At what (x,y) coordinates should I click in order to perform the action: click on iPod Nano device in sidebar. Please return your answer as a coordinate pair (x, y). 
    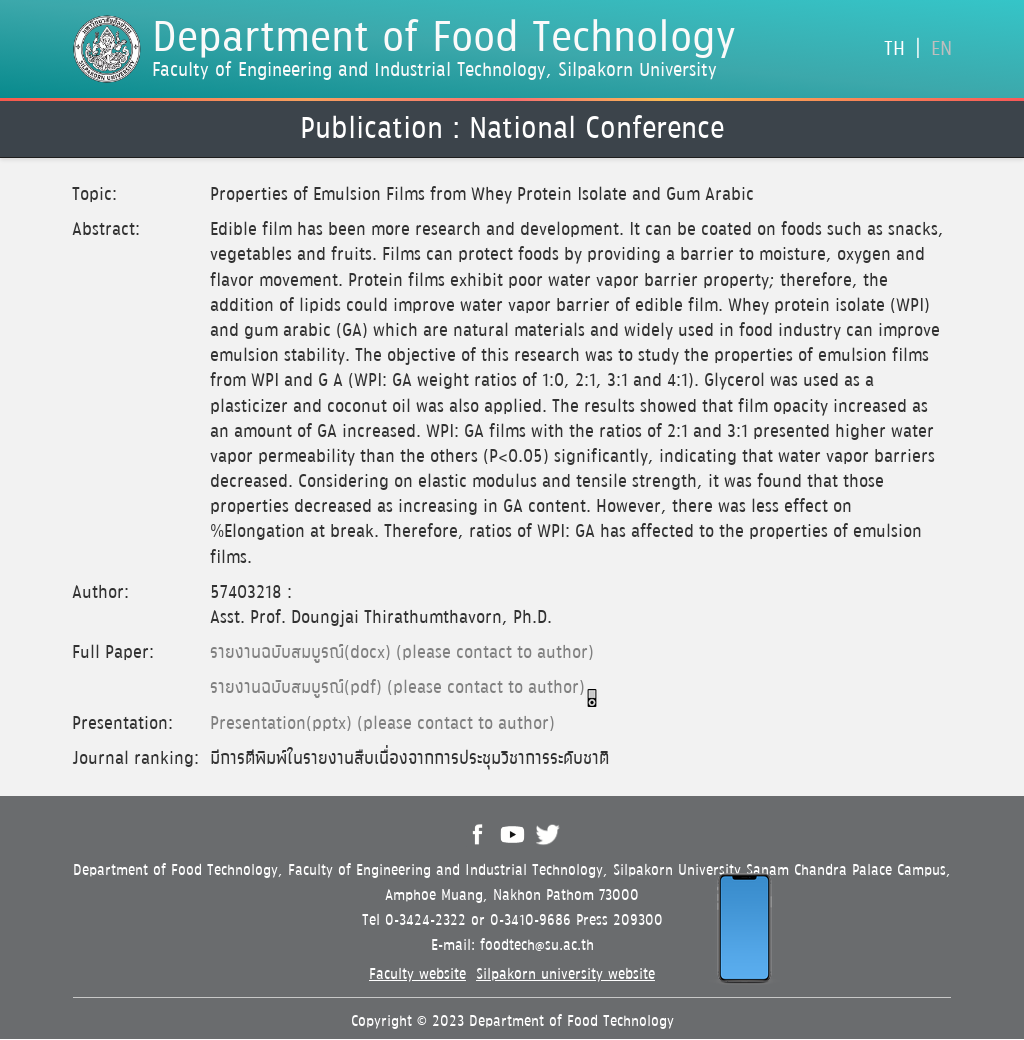
    Looking at the image, I should click on (592, 698).